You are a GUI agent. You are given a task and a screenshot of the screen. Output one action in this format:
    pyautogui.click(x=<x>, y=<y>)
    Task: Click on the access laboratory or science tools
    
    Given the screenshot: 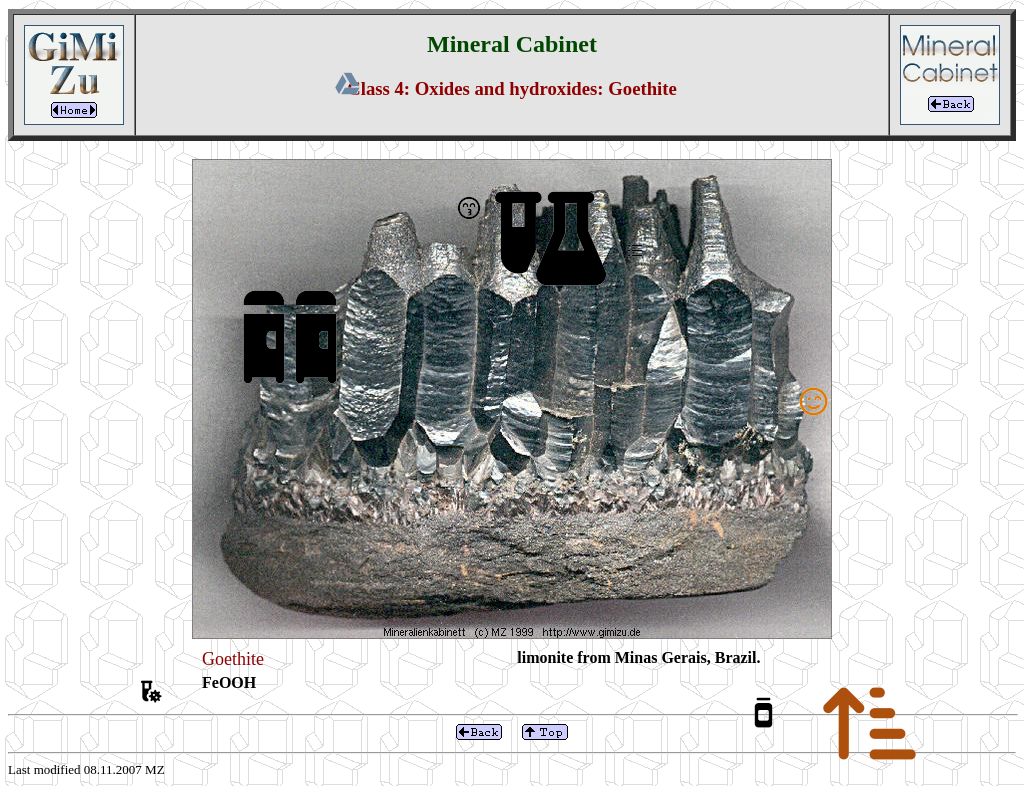 What is the action you would take?
    pyautogui.click(x=553, y=238)
    